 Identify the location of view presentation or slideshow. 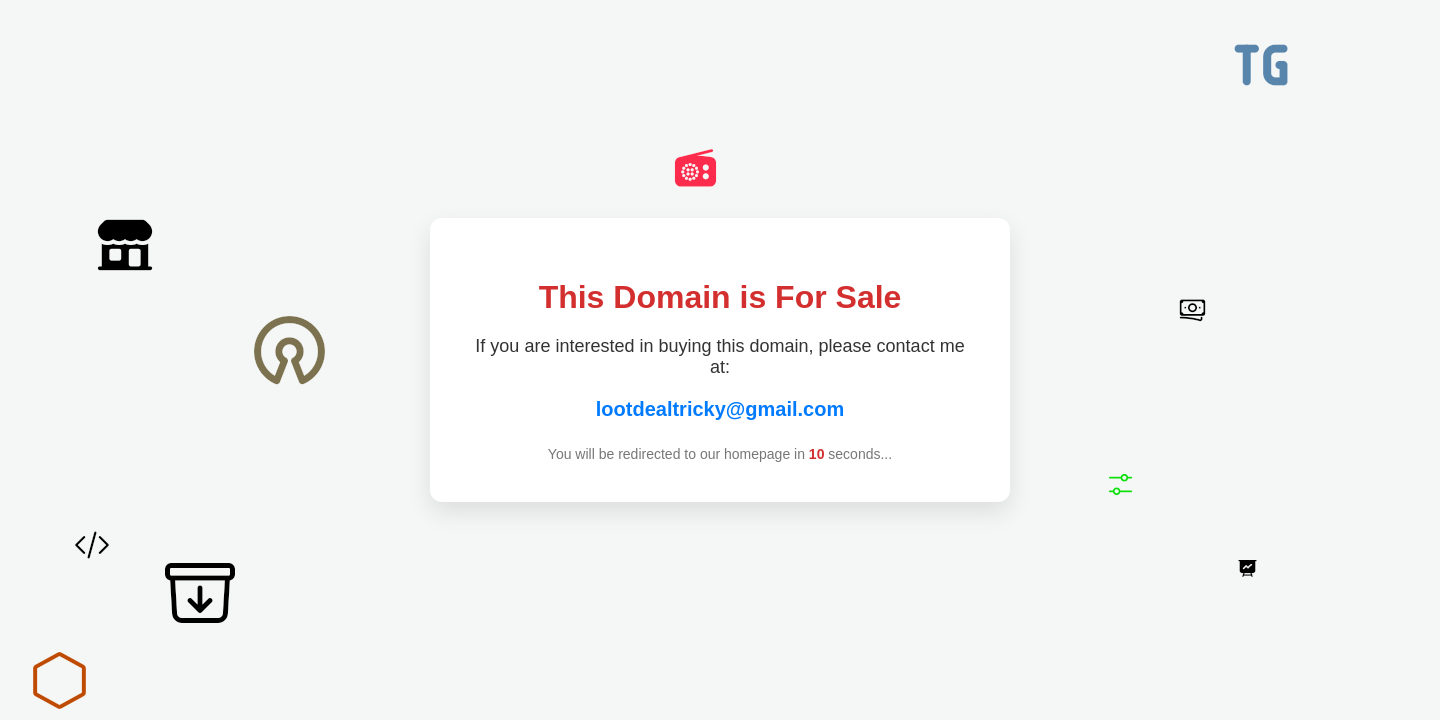
(1247, 568).